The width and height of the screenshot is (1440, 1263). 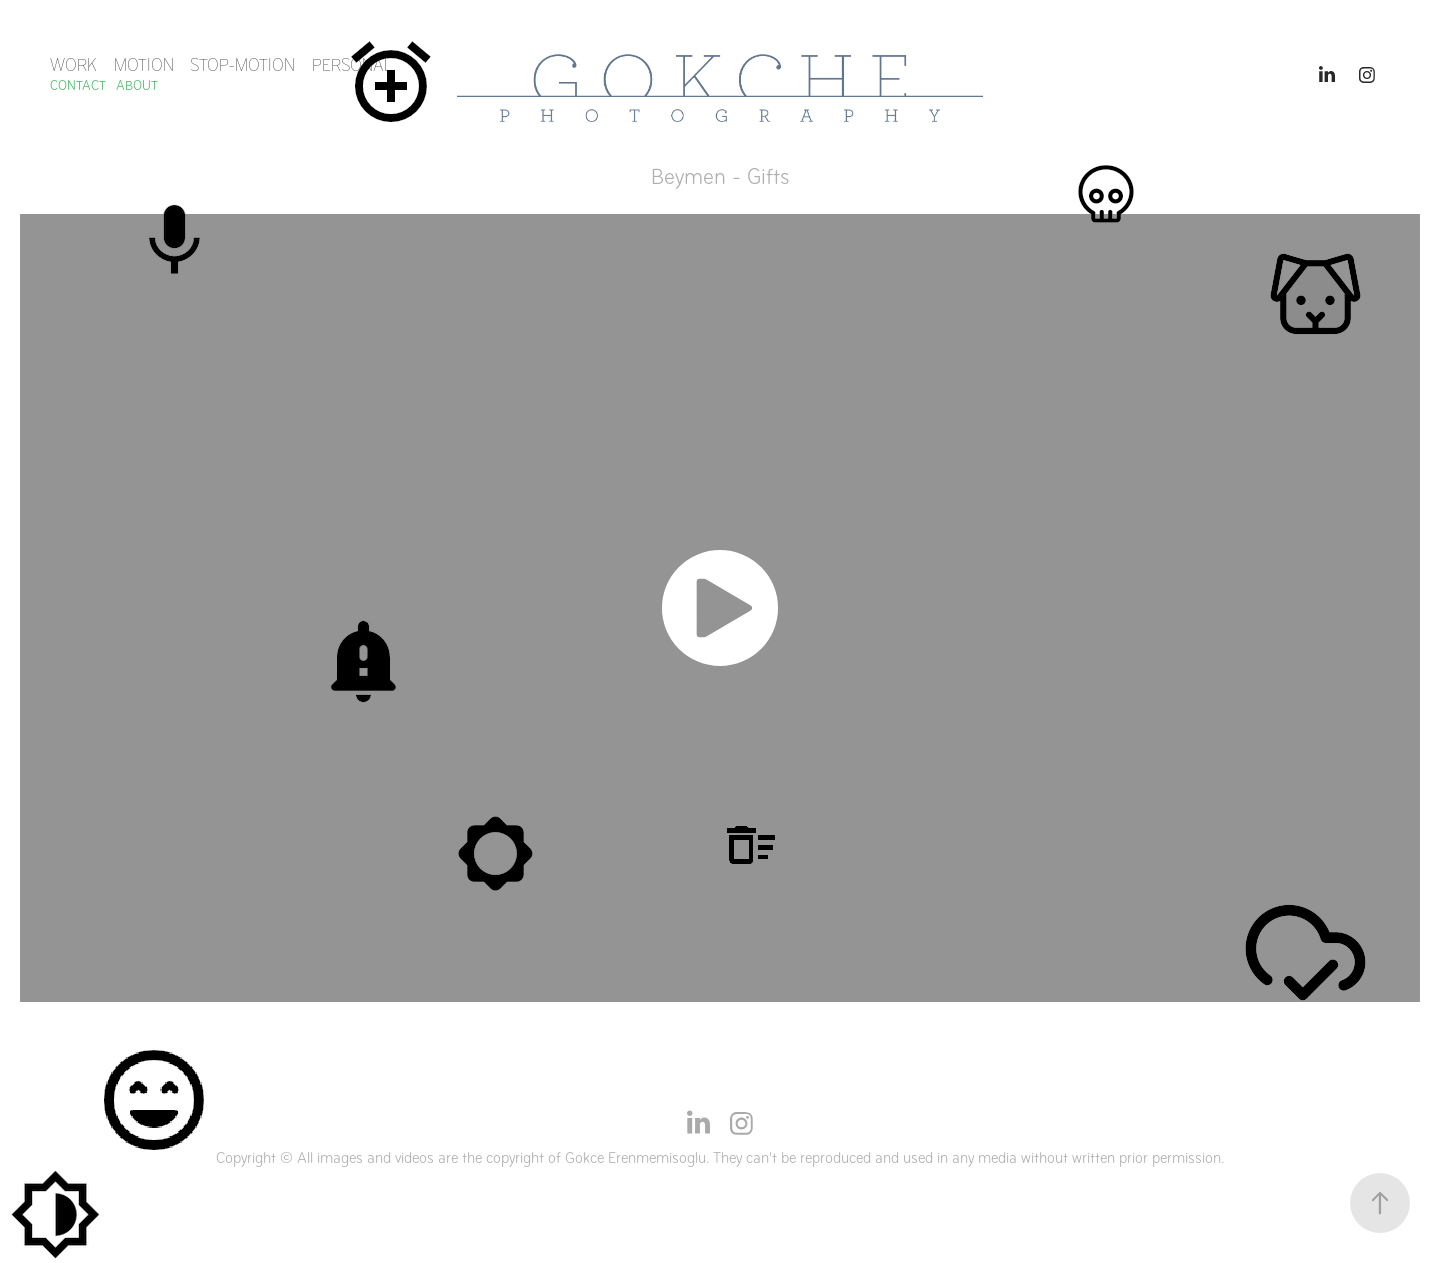 I want to click on access pet-related features or settings, so click(x=1315, y=295).